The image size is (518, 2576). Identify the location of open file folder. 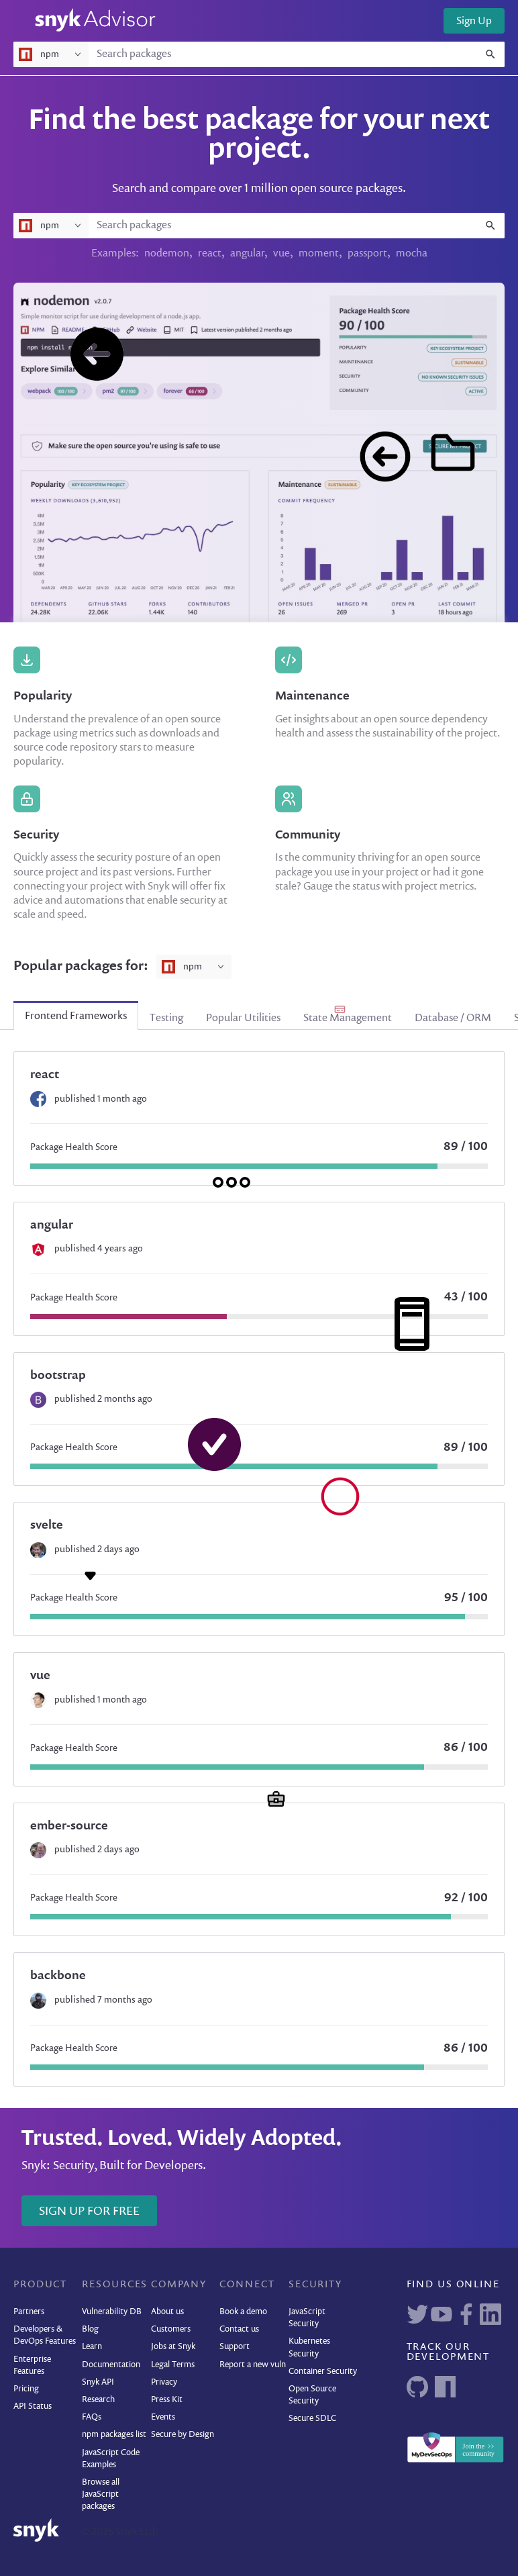
(453, 452).